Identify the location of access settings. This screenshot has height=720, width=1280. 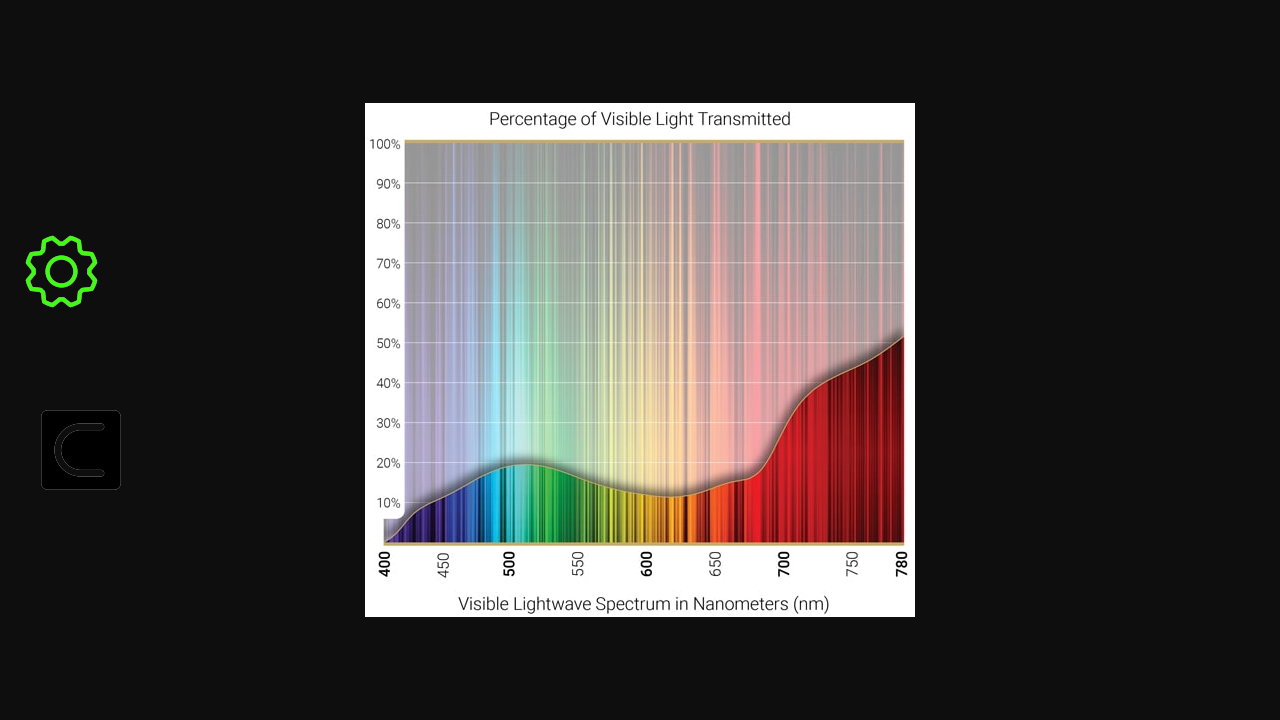
(61, 271).